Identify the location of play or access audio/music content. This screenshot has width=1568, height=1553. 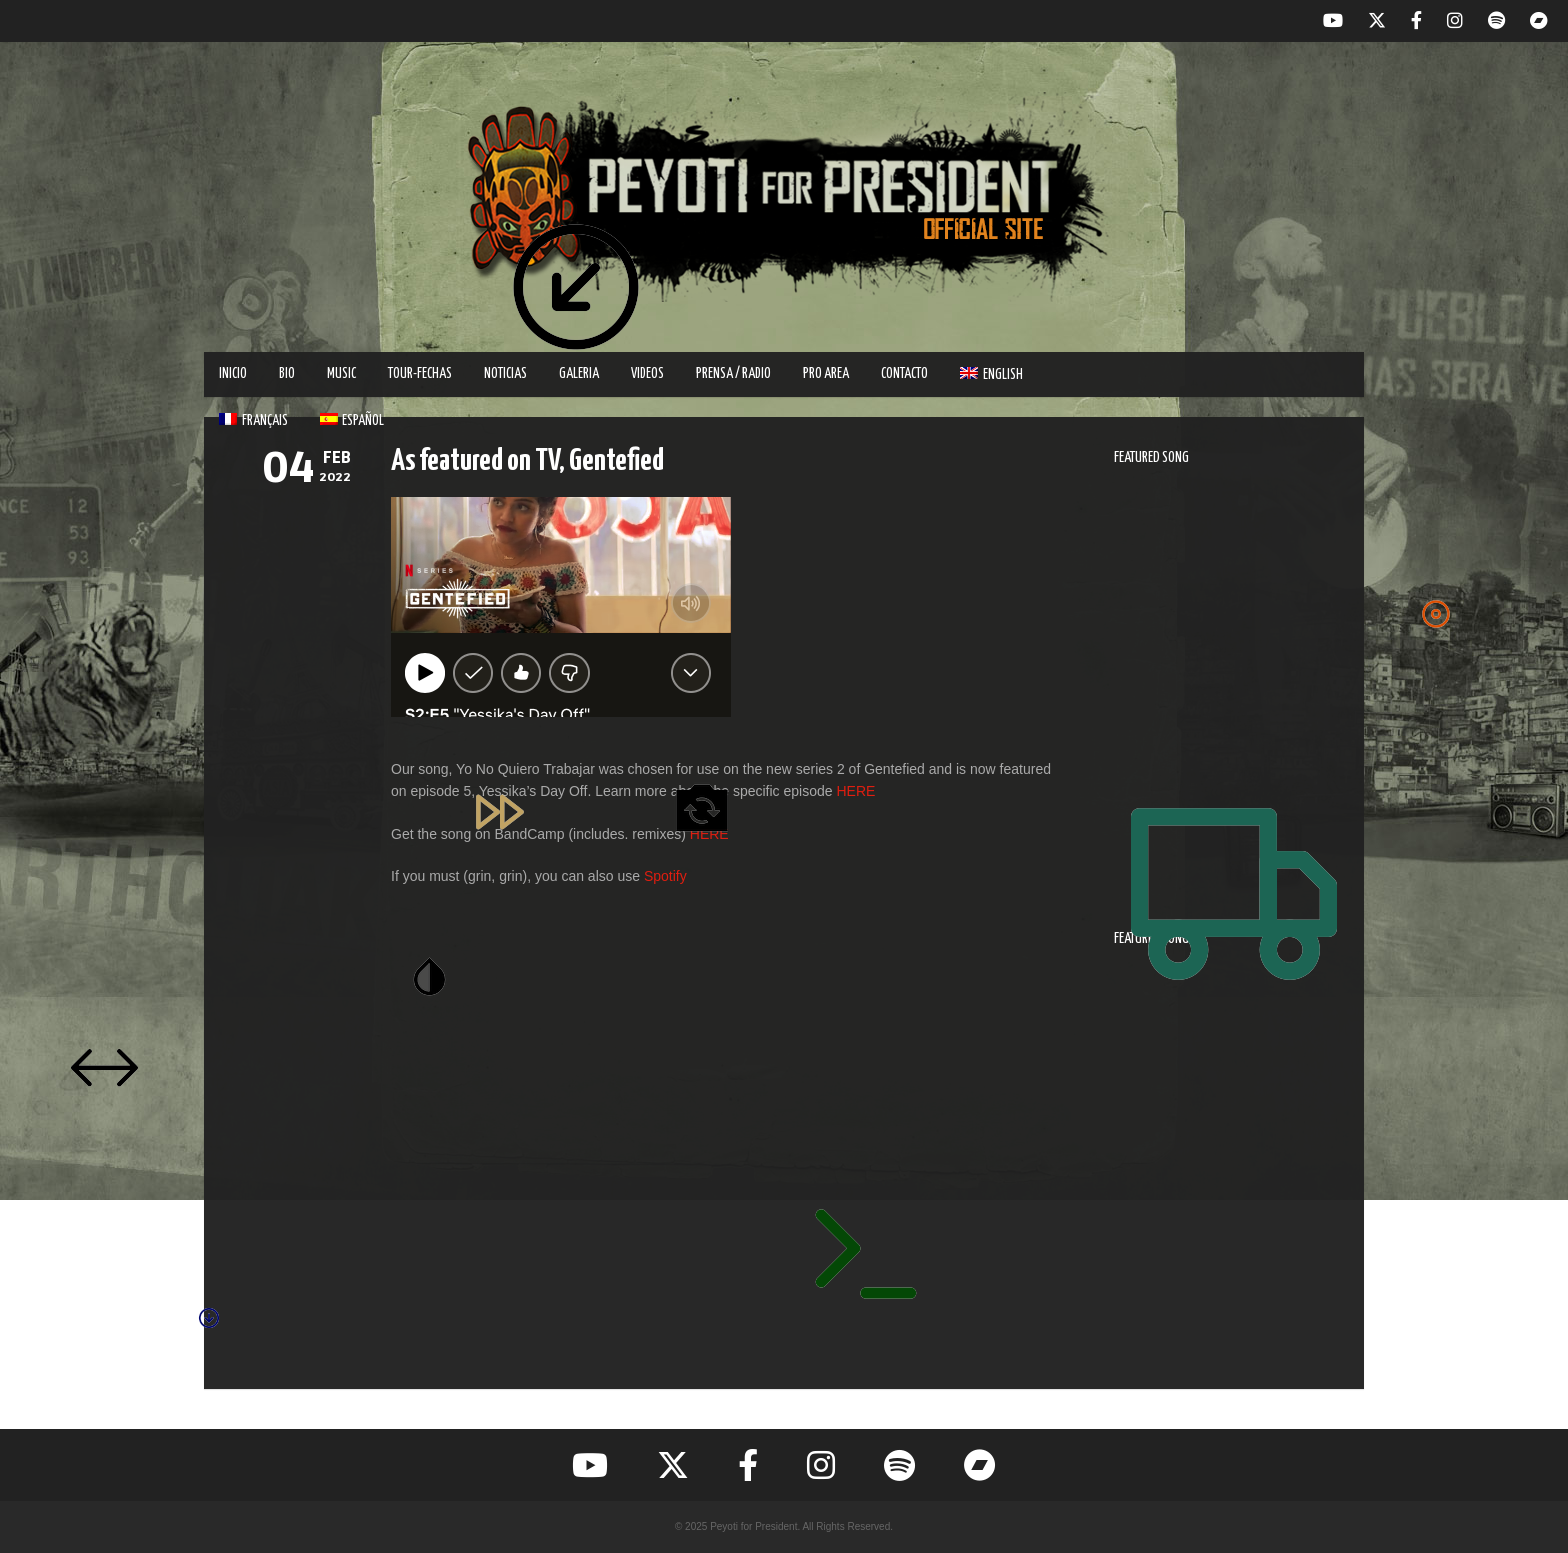
(1436, 614).